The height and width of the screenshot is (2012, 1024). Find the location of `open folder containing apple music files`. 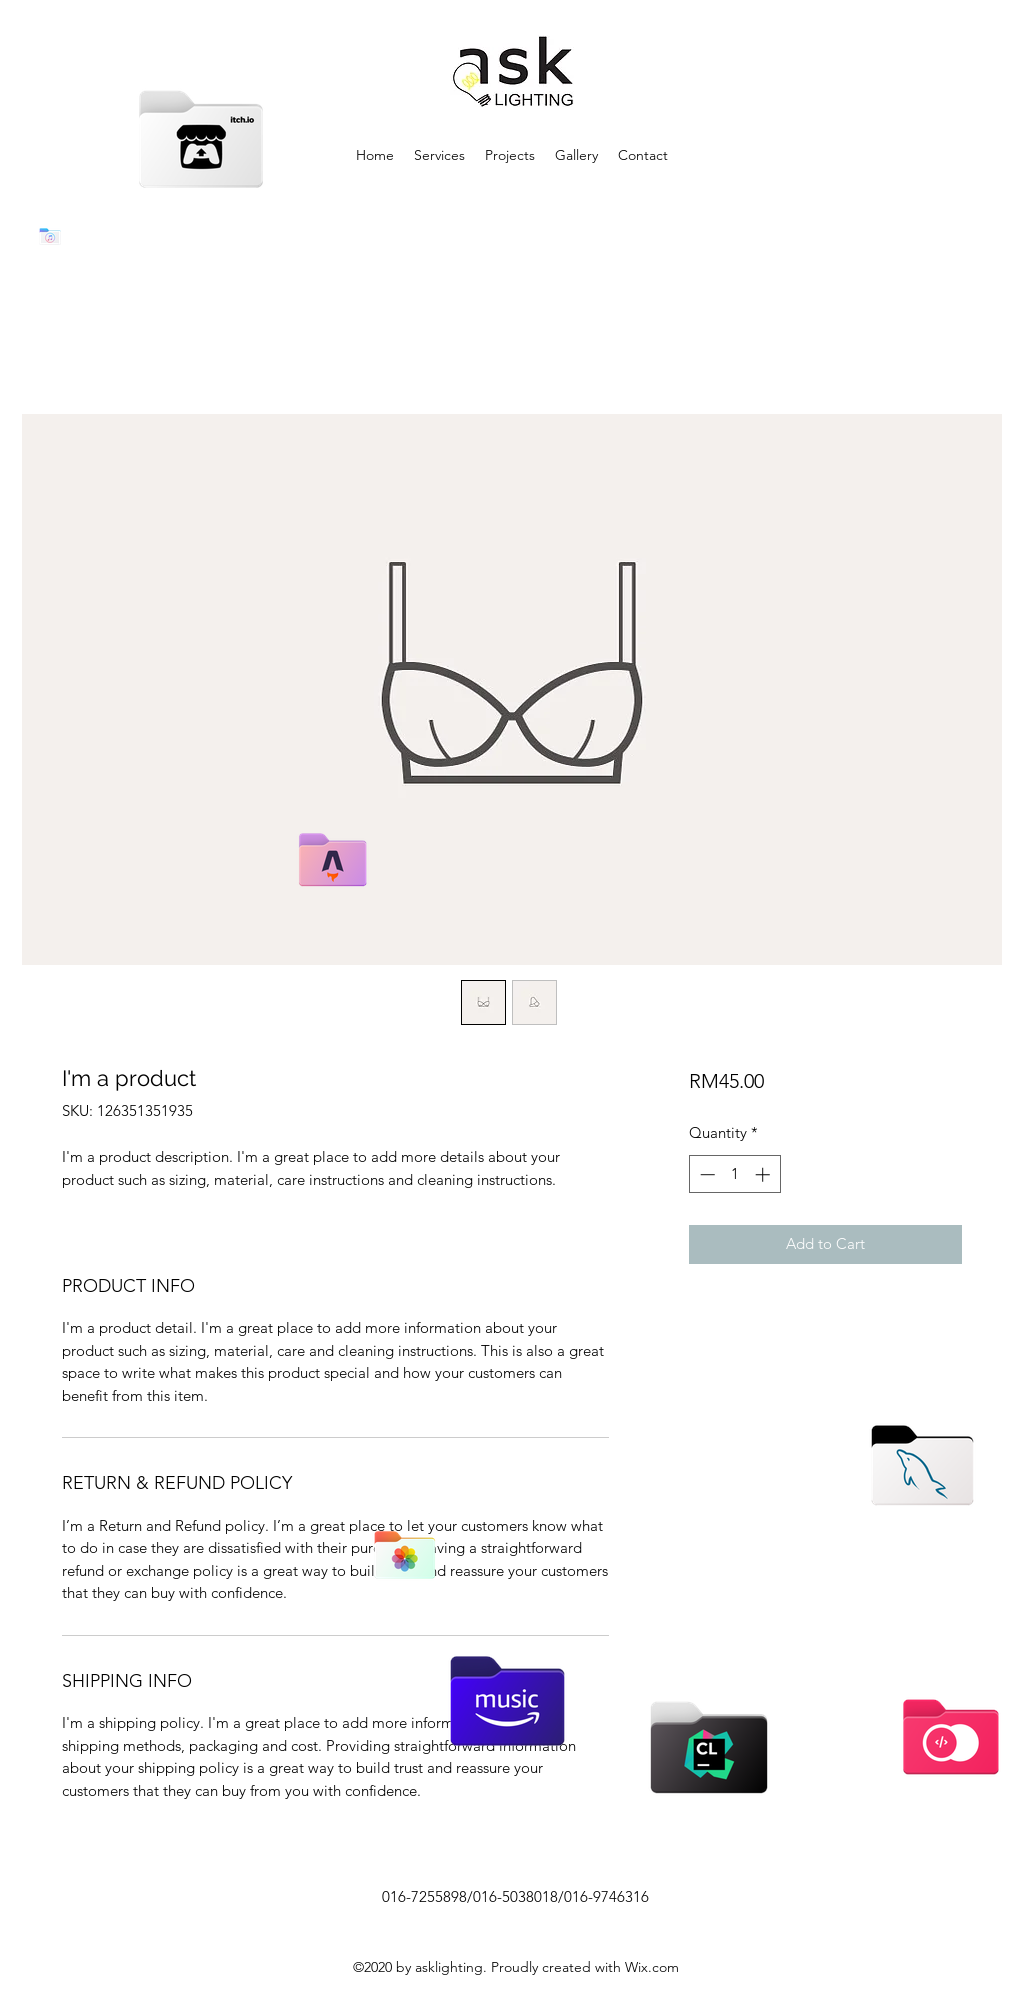

open folder containing apple music files is located at coordinates (50, 237).